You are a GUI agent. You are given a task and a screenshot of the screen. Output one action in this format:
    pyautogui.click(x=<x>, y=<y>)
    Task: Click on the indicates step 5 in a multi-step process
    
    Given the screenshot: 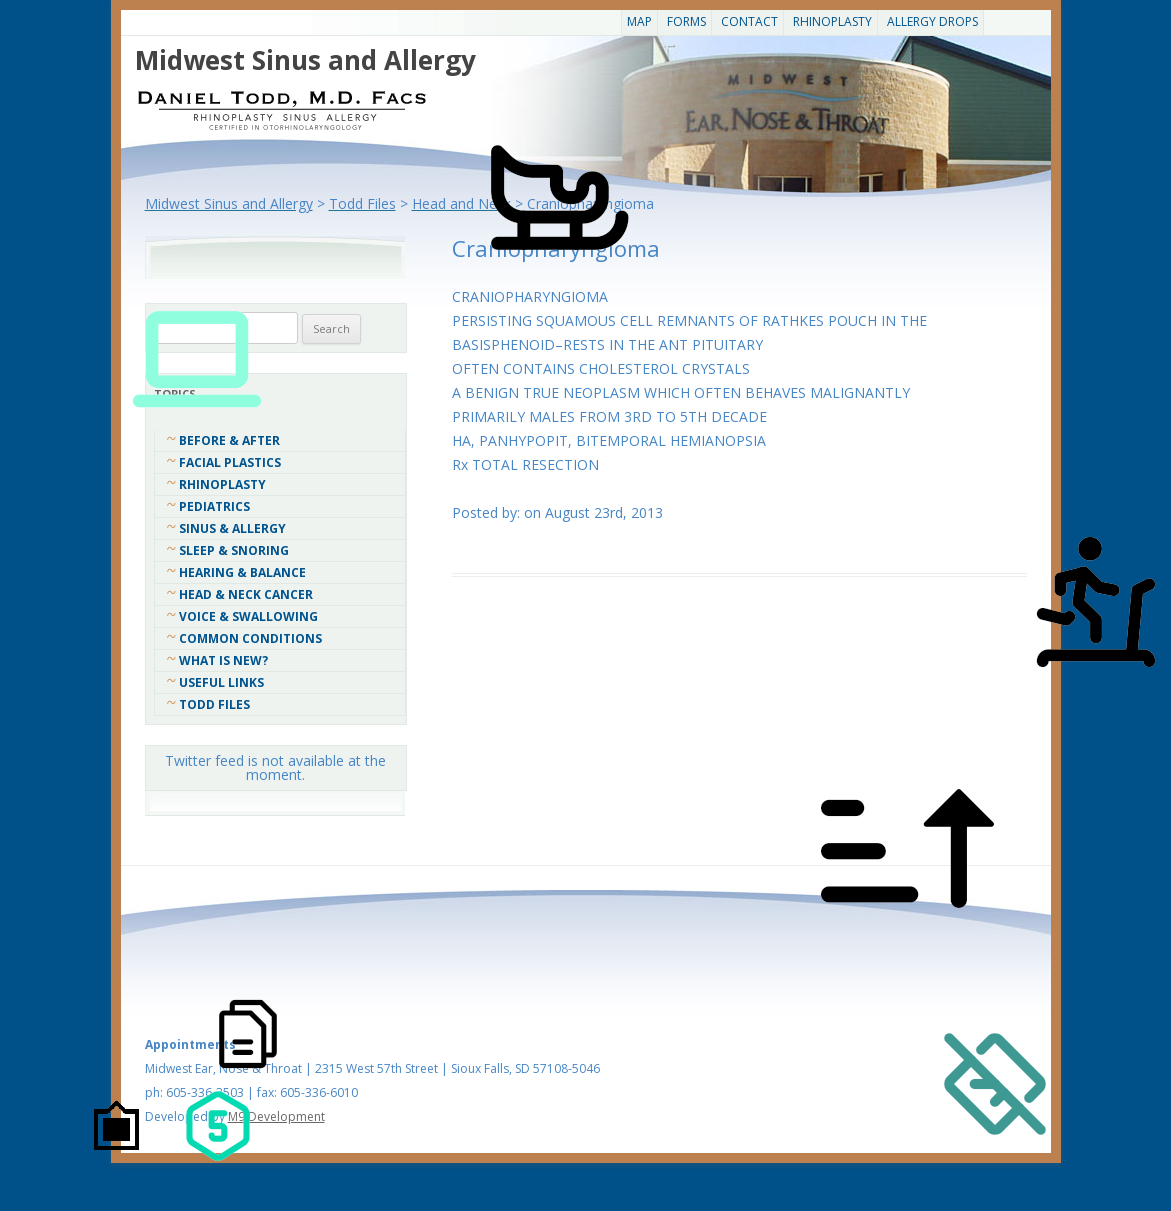 What is the action you would take?
    pyautogui.click(x=218, y=1126)
    